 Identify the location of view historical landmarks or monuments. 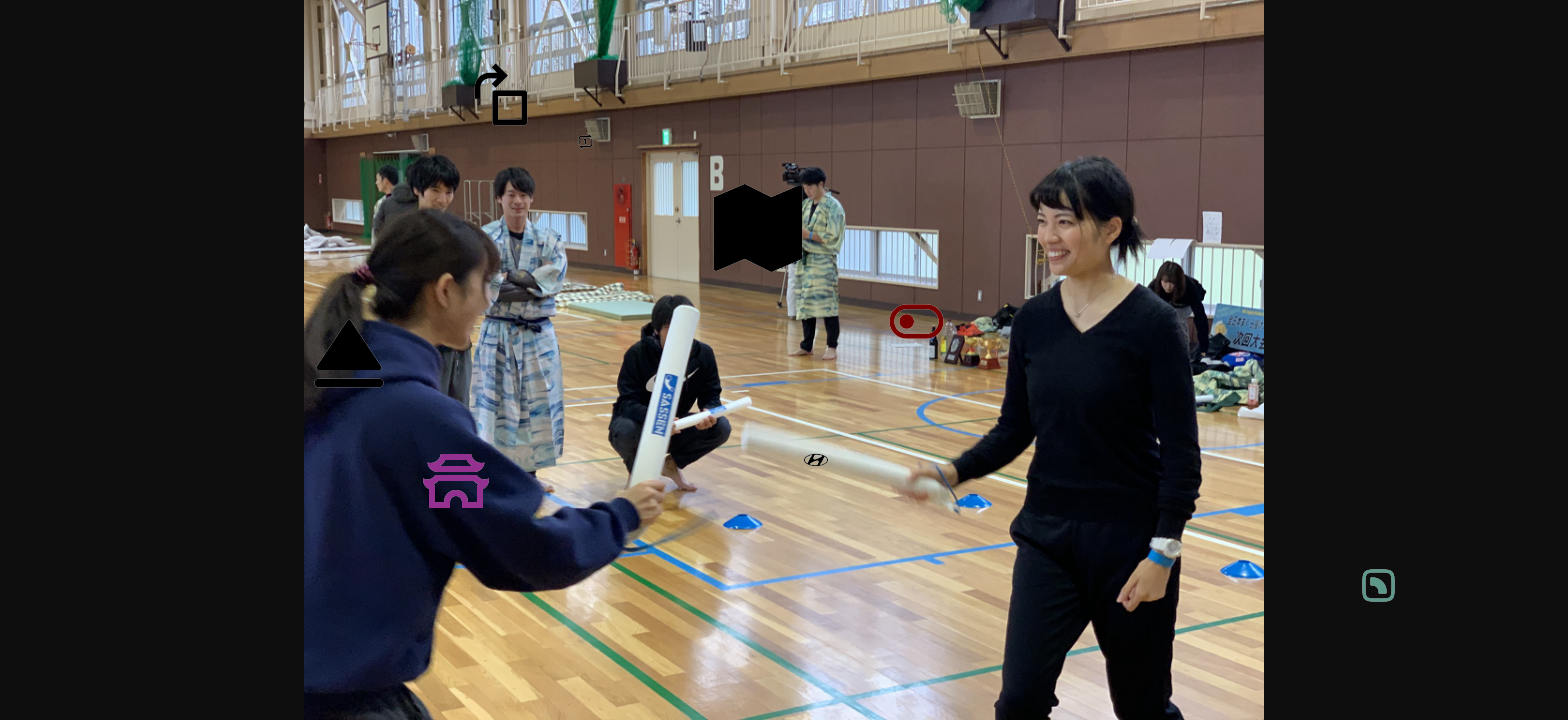
(456, 481).